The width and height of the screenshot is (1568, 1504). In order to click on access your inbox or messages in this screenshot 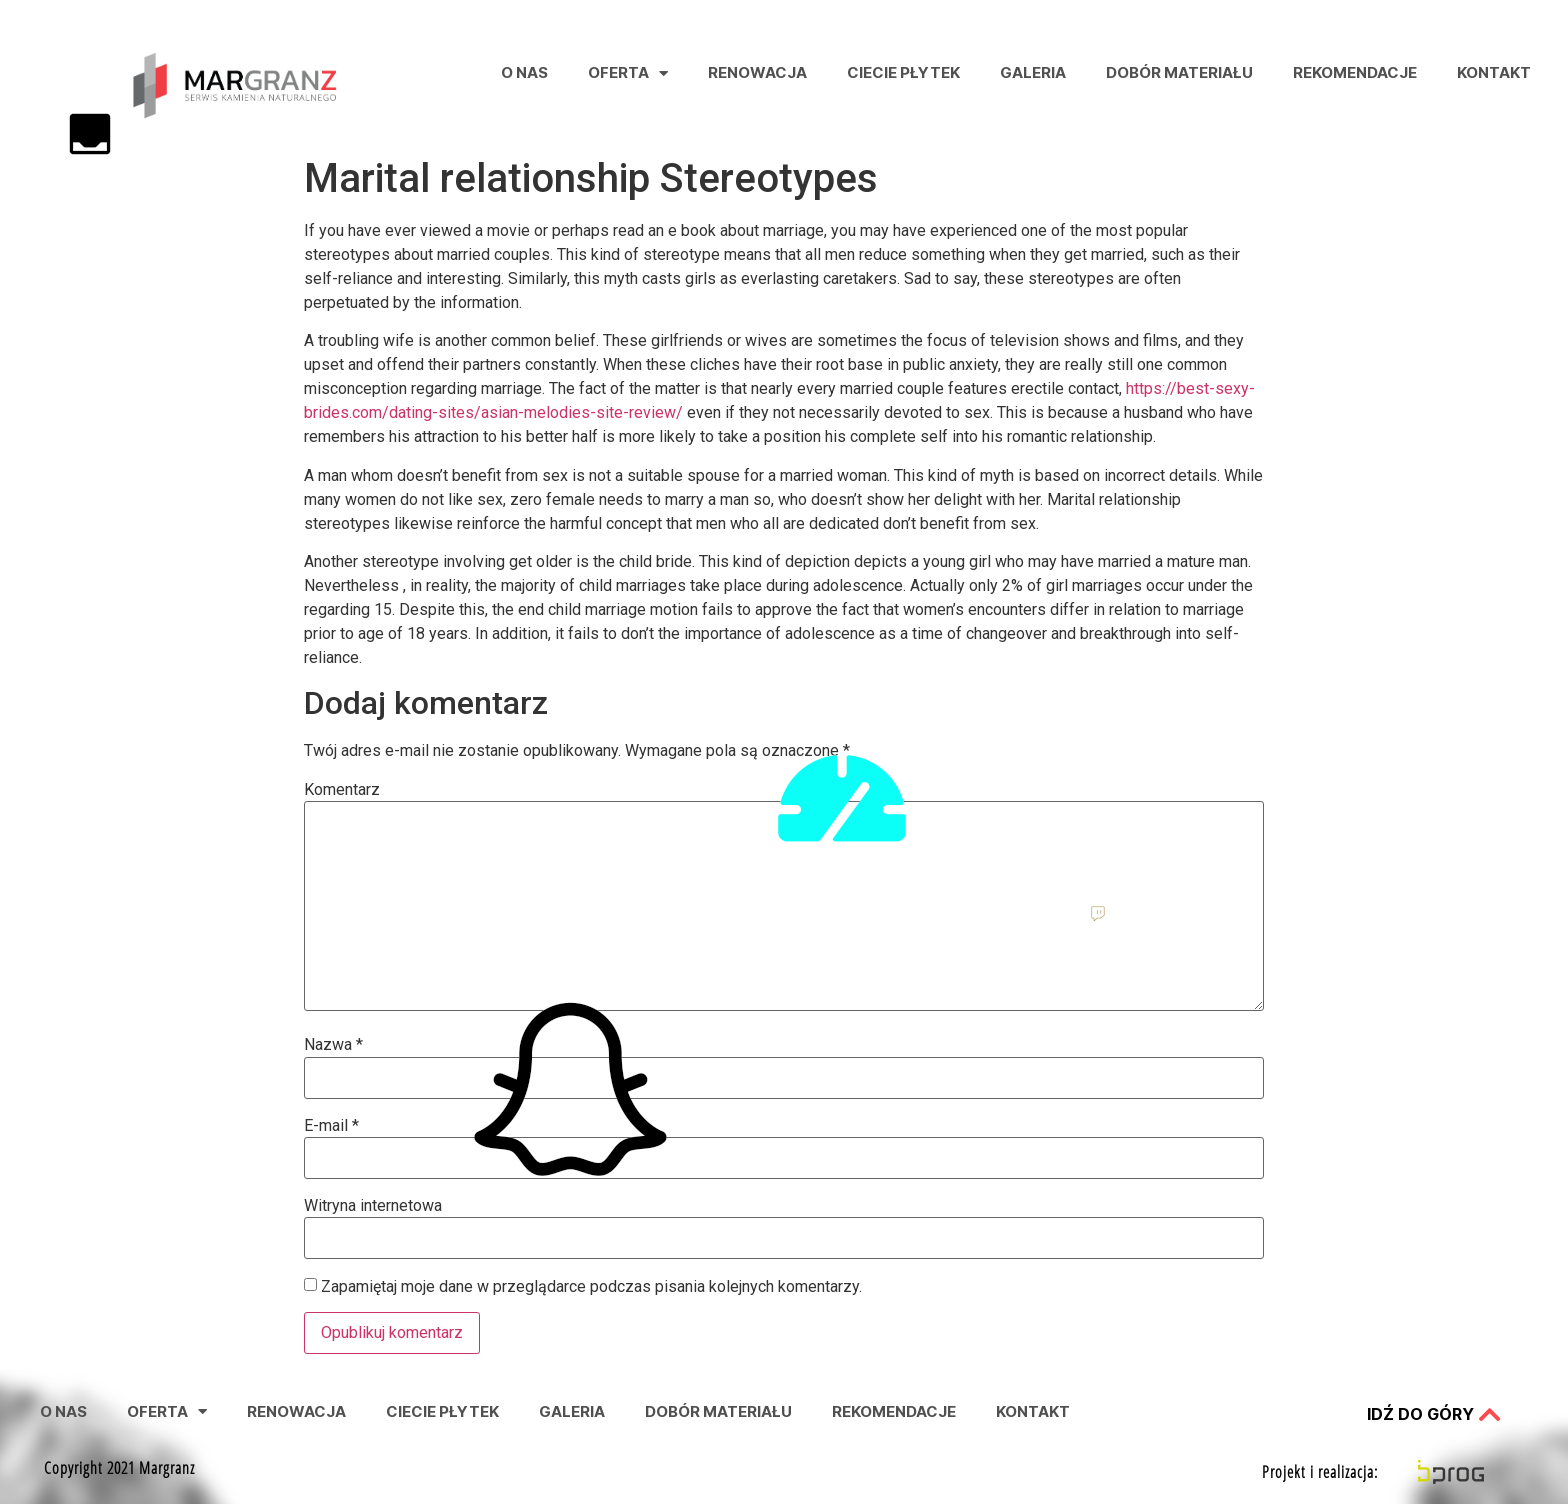, I will do `click(90, 134)`.